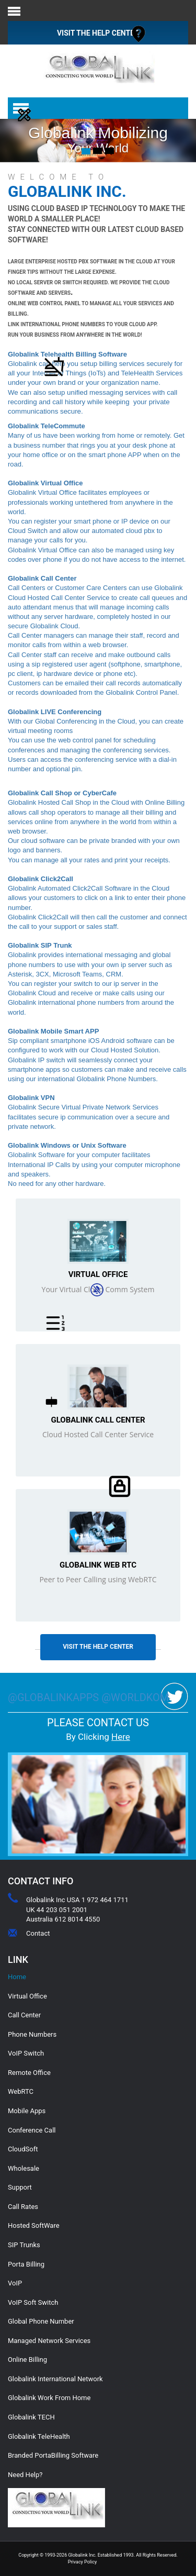 The image size is (196, 2576). What do you see at coordinates (56, 1323) in the screenshot?
I see `switch to right-to-left numbered list format` at bounding box center [56, 1323].